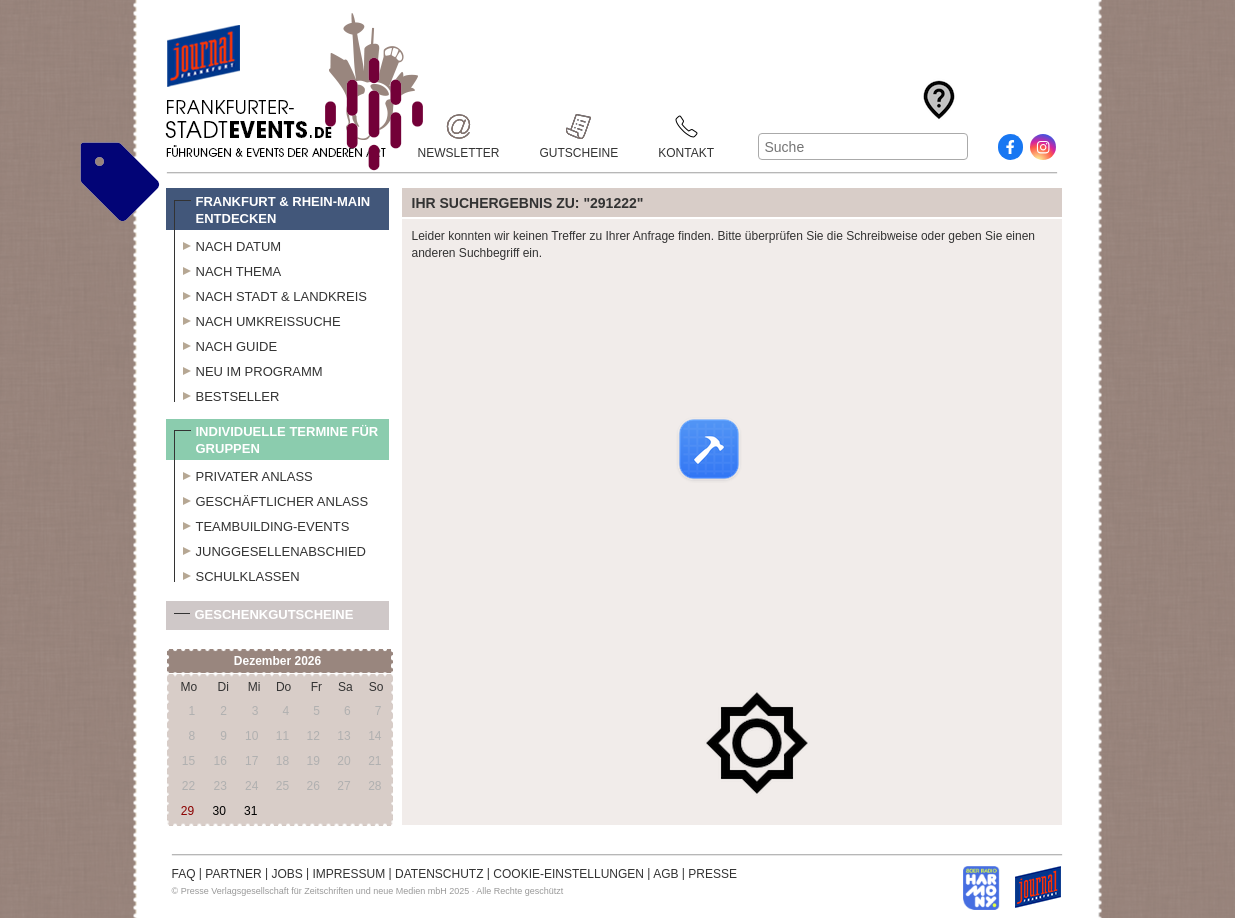 This screenshot has width=1235, height=918. Describe the element at coordinates (115, 177) in the screenshot. I see `add a tag or label to an item` at that location.